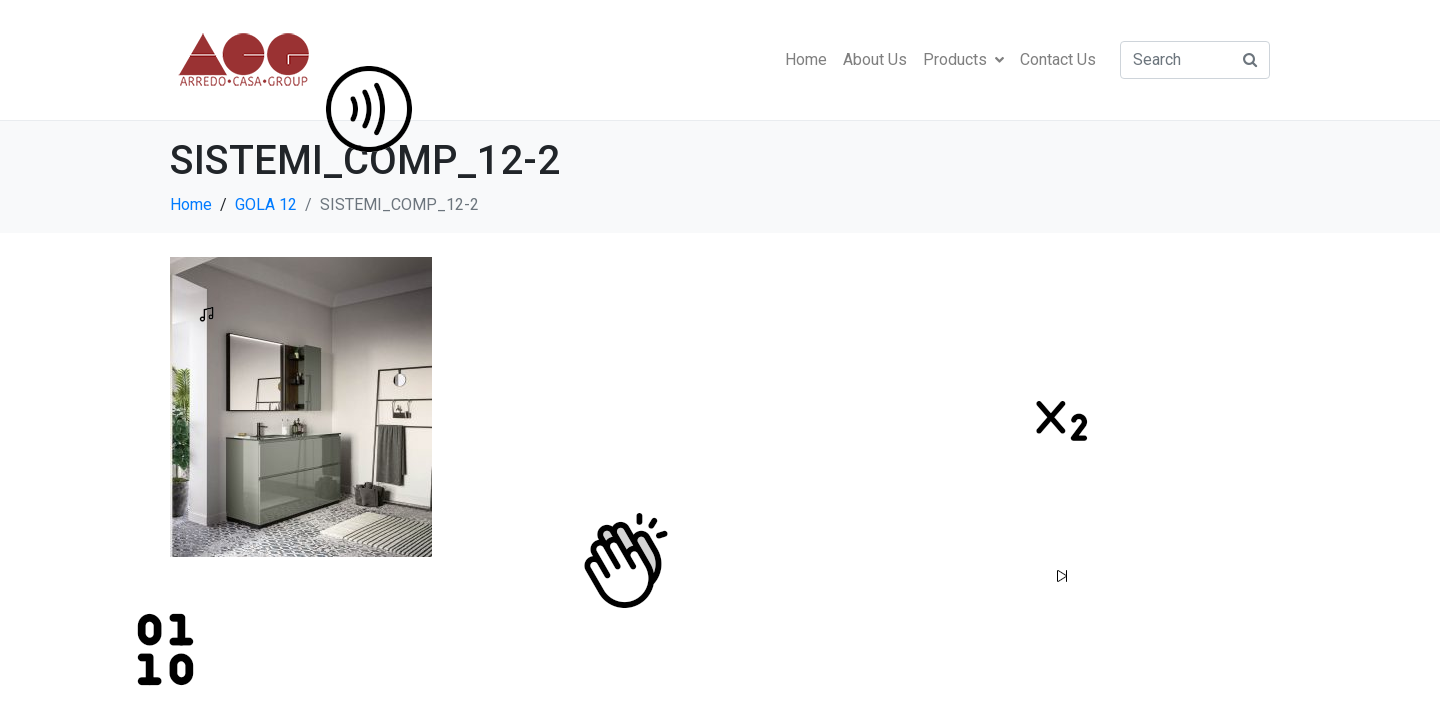 This screenshot has height=720, width=1440. What do you see at coordinates (1059, 420) in the screenshot?
I see `format text as subscript` at bounding box center [1059, 420].